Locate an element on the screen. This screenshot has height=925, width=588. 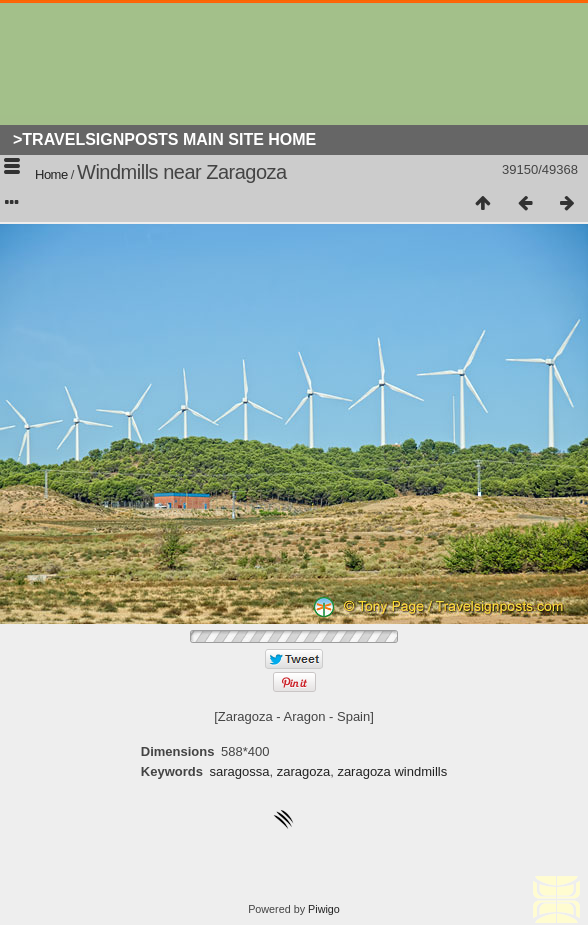
indicates damage or attack action in a game is located at coordinates (283, 819).